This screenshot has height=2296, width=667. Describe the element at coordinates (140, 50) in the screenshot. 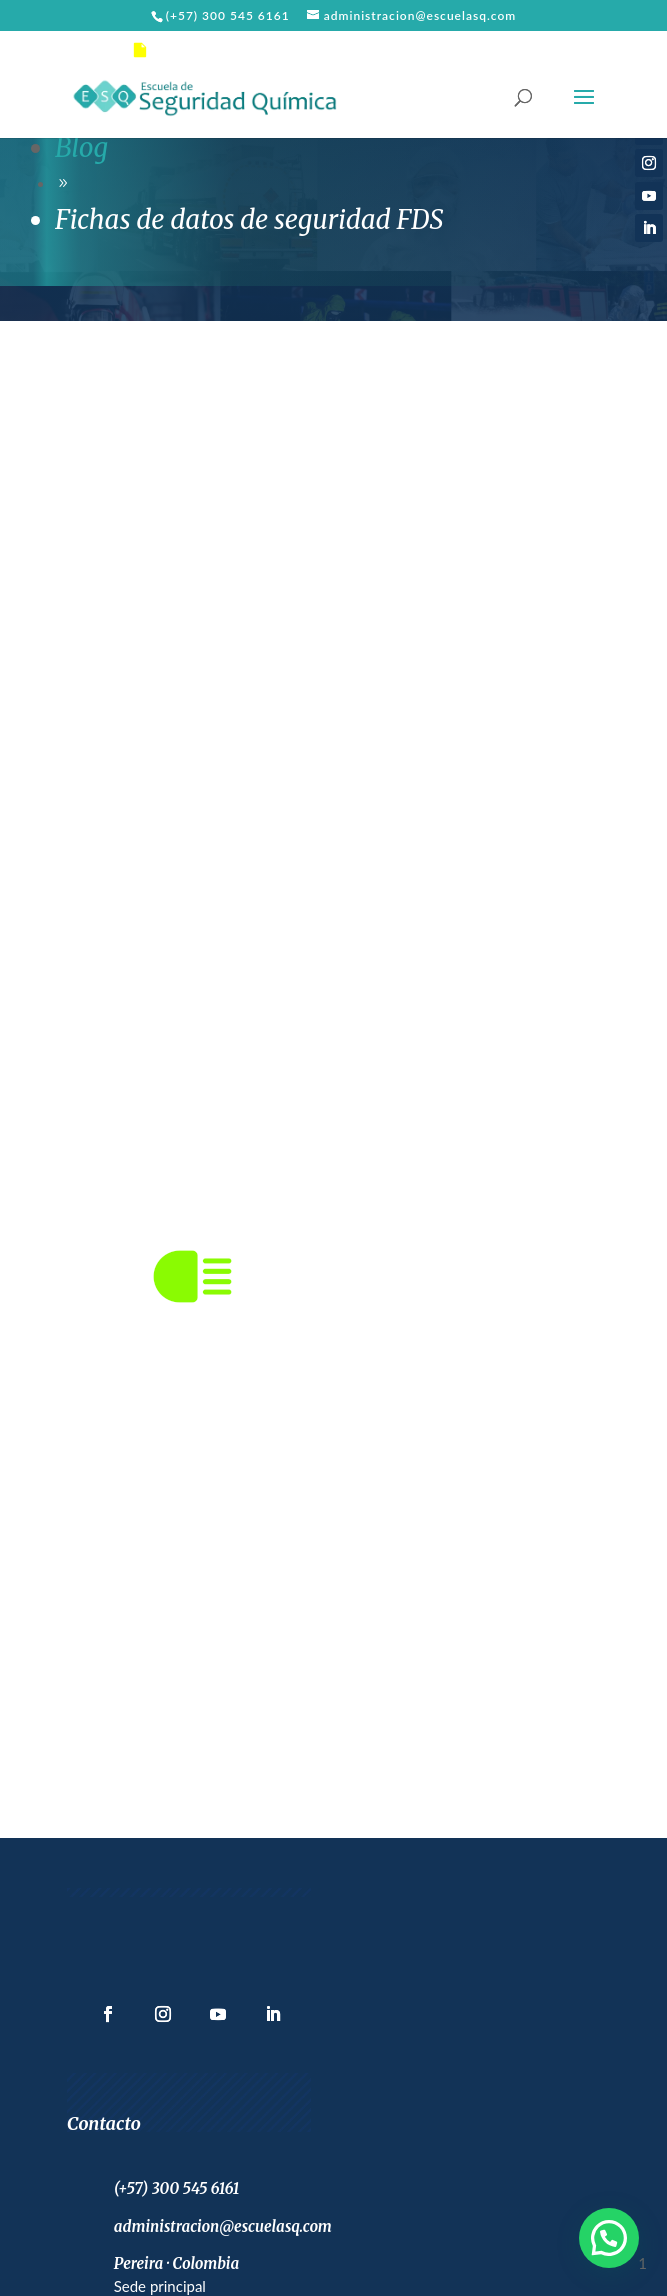

I see `view or open a file` at that location.